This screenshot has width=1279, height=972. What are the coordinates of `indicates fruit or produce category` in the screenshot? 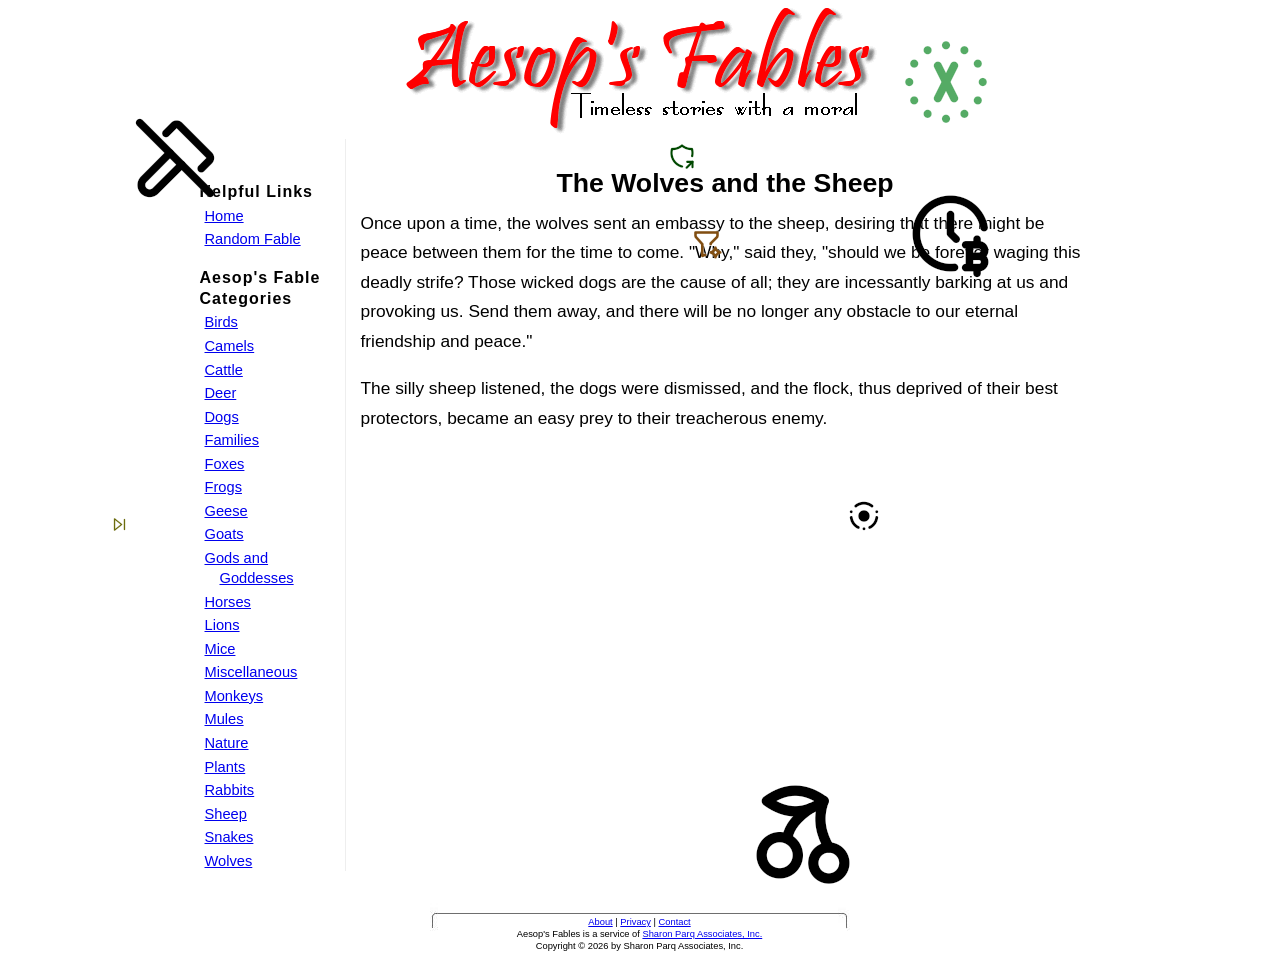 It's located at (803, 832).